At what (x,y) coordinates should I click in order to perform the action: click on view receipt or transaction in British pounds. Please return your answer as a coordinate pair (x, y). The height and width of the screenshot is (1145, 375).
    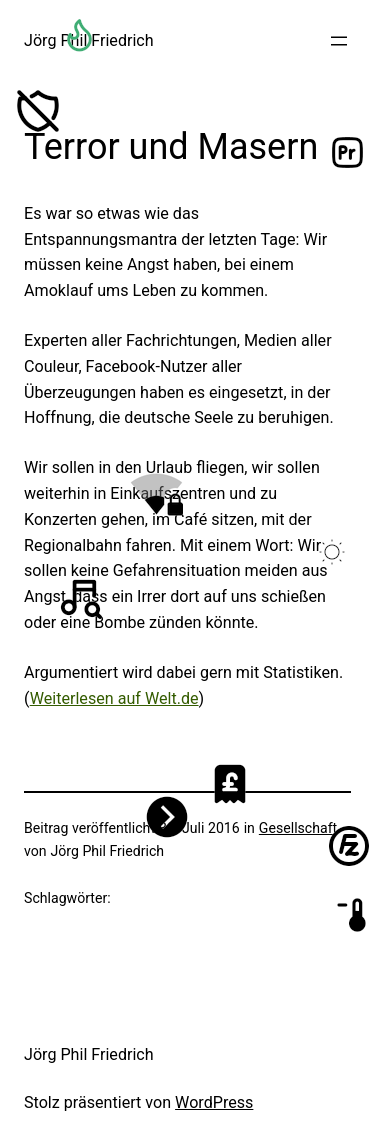
    Looking at the image, I should click on (230, 784).